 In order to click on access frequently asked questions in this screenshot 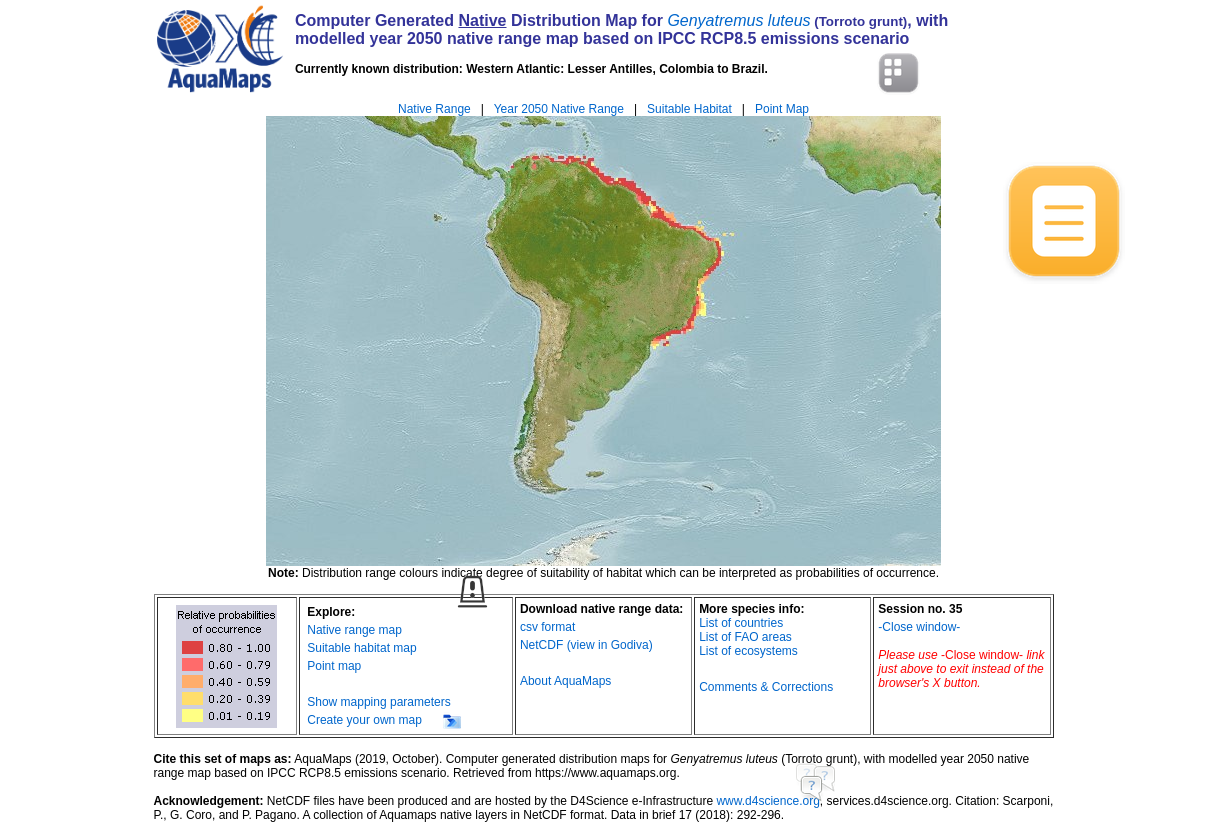, I will do `click(815, 782)`.